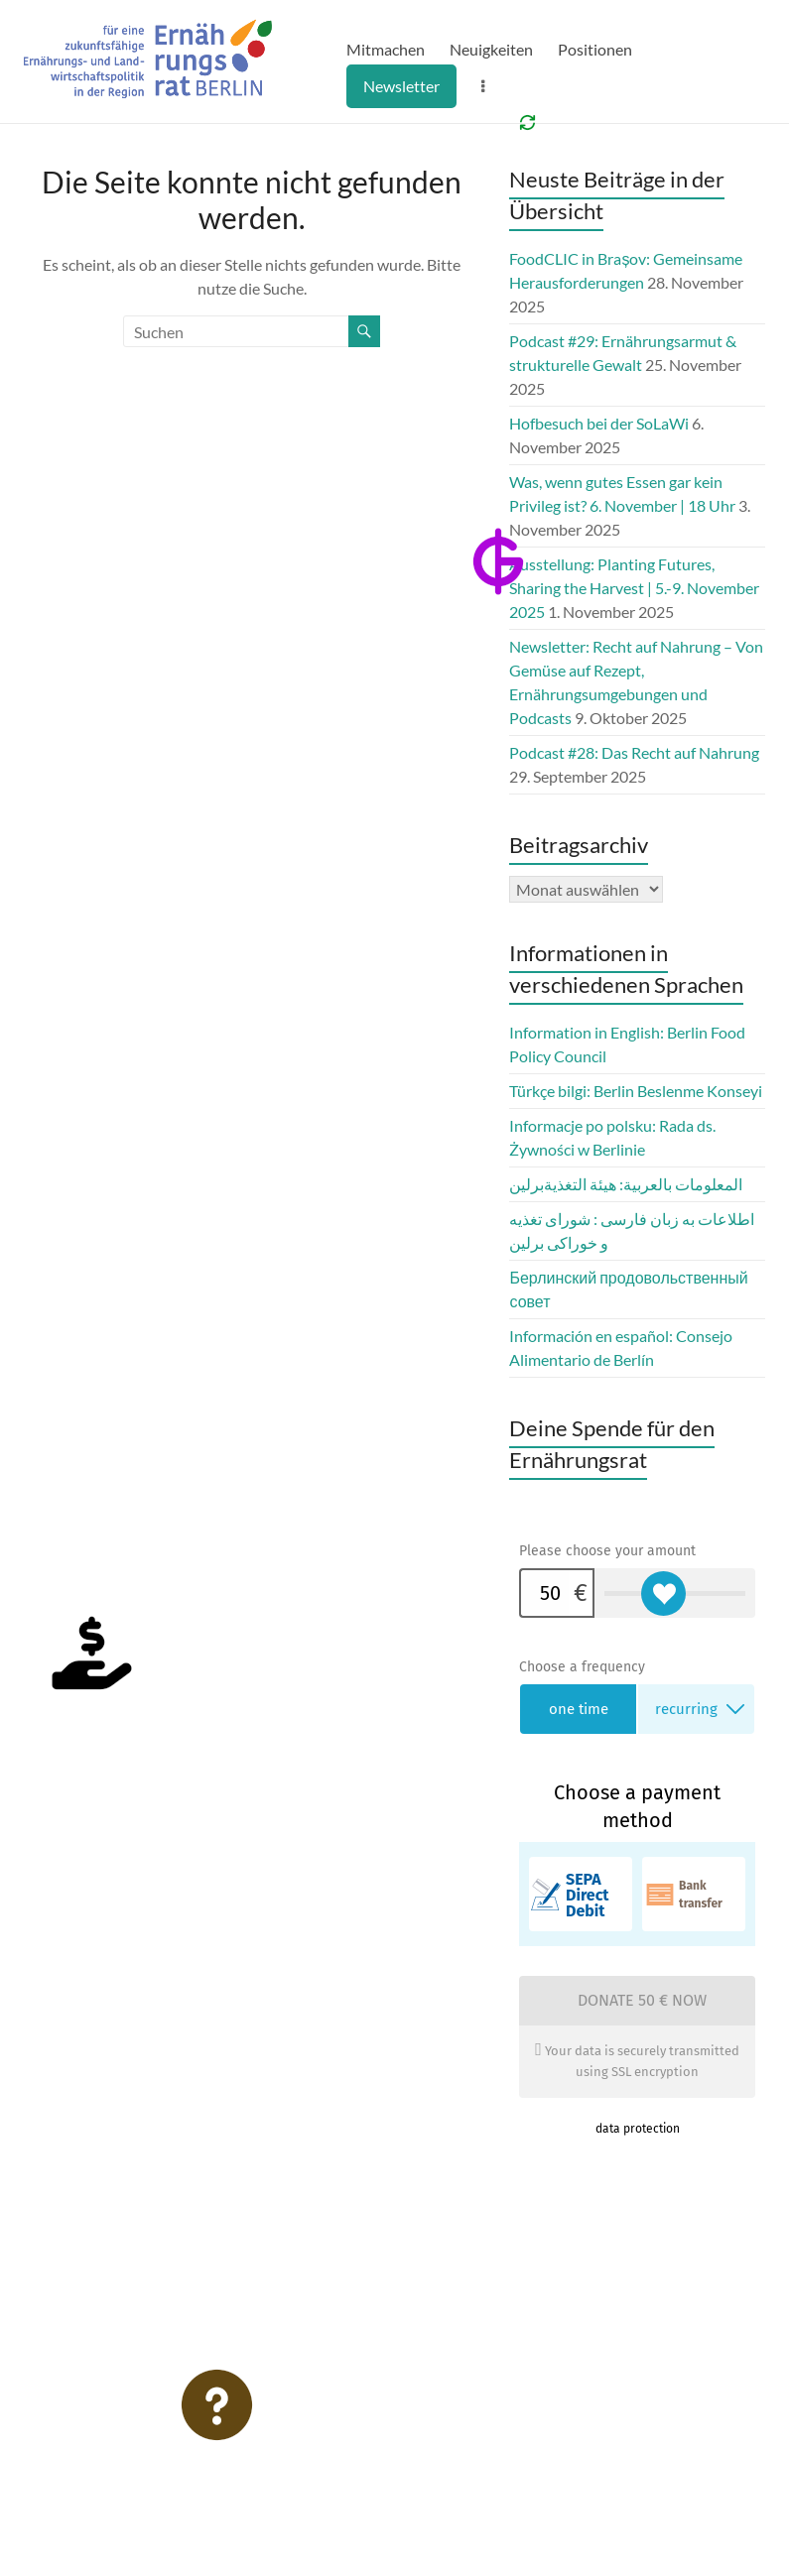 The width and height of the screenshot is (789, 2576). I want to click on refresh or reload content, so click(527, 122).